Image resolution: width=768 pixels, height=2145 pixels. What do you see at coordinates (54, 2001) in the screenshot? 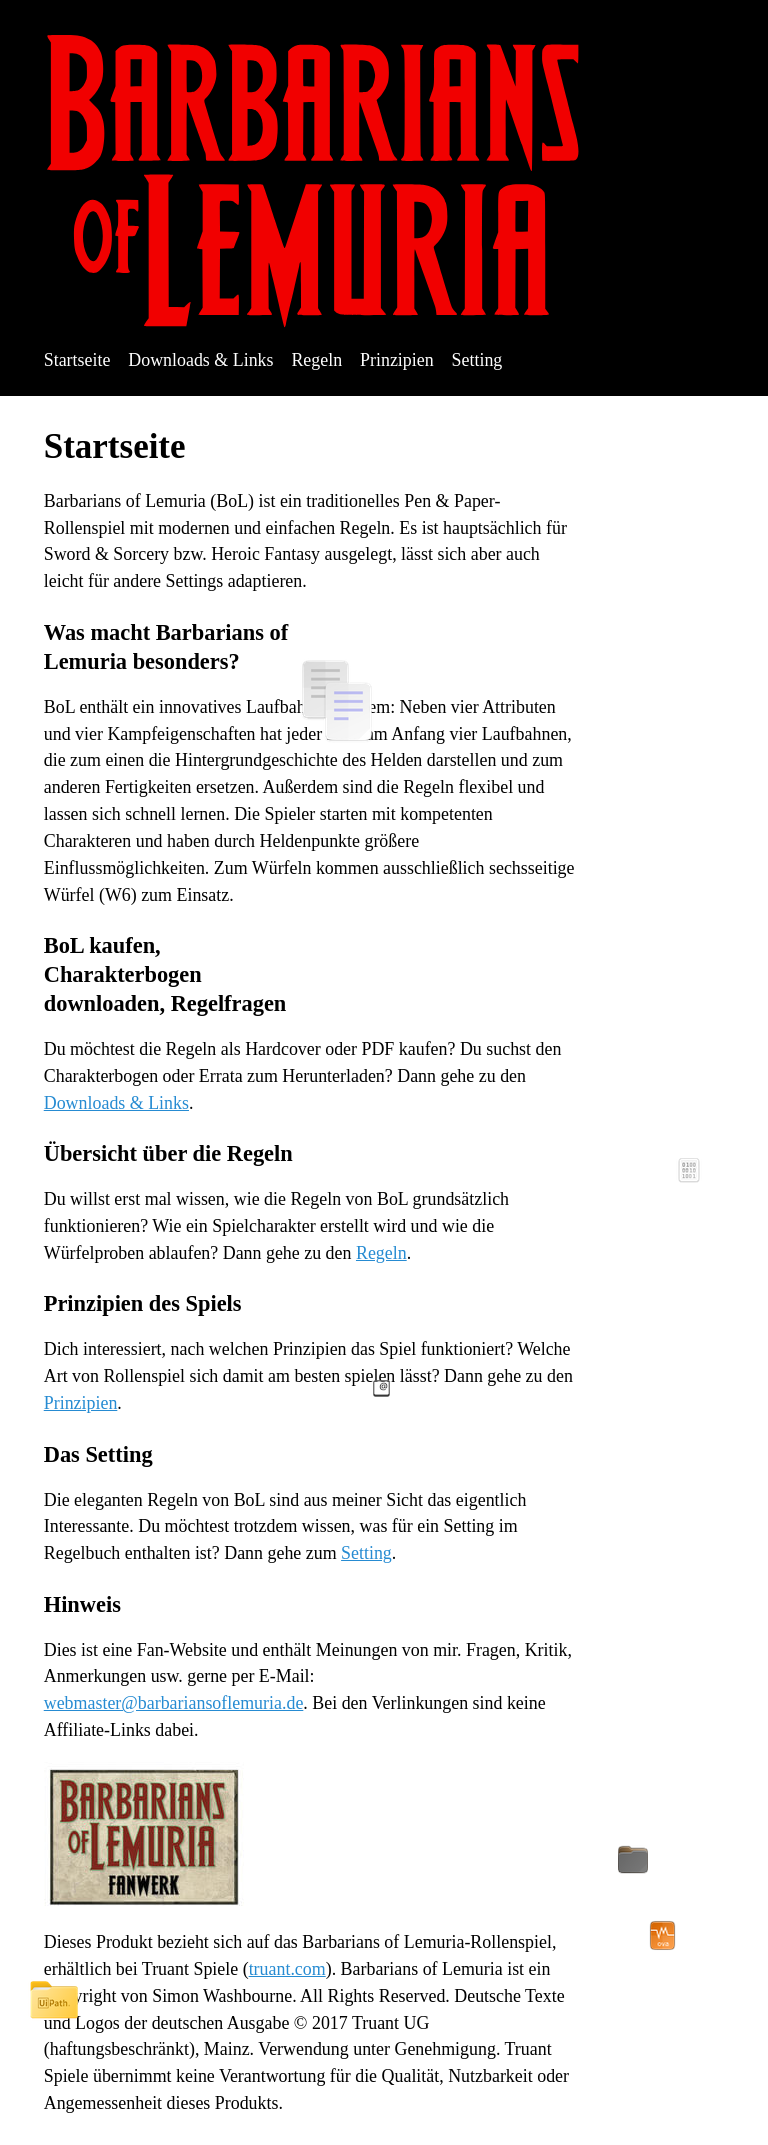
I see `open folder containing UiPath automation projects` at bounding box center [54, 2001].